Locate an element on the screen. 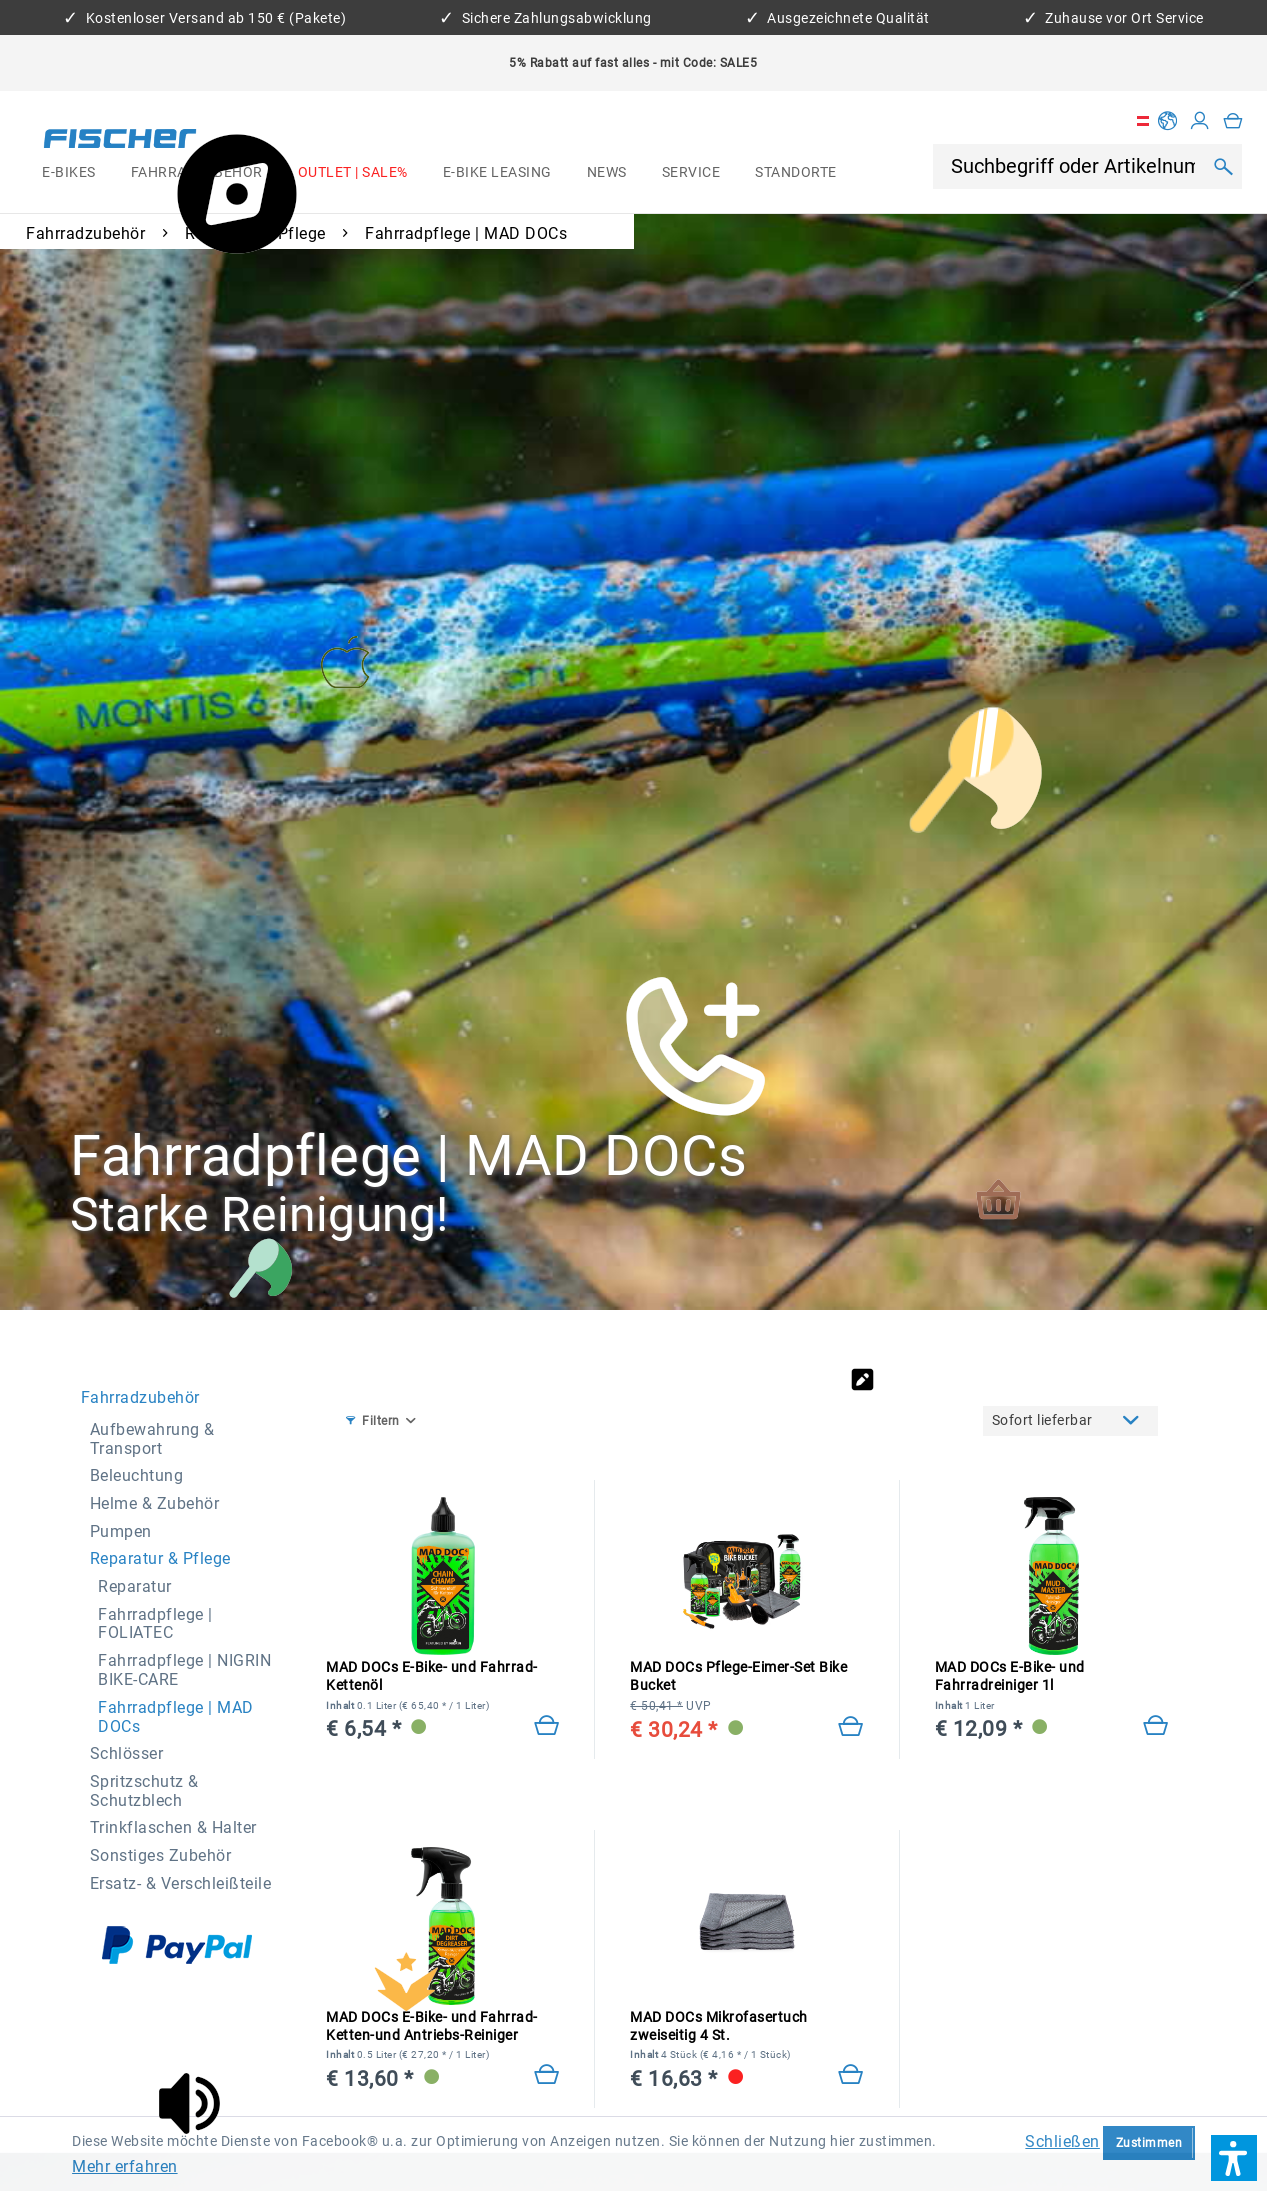 The height and width of the screenshot is (2191, 1267). add a new contact is located at coordinates (698, 1043).